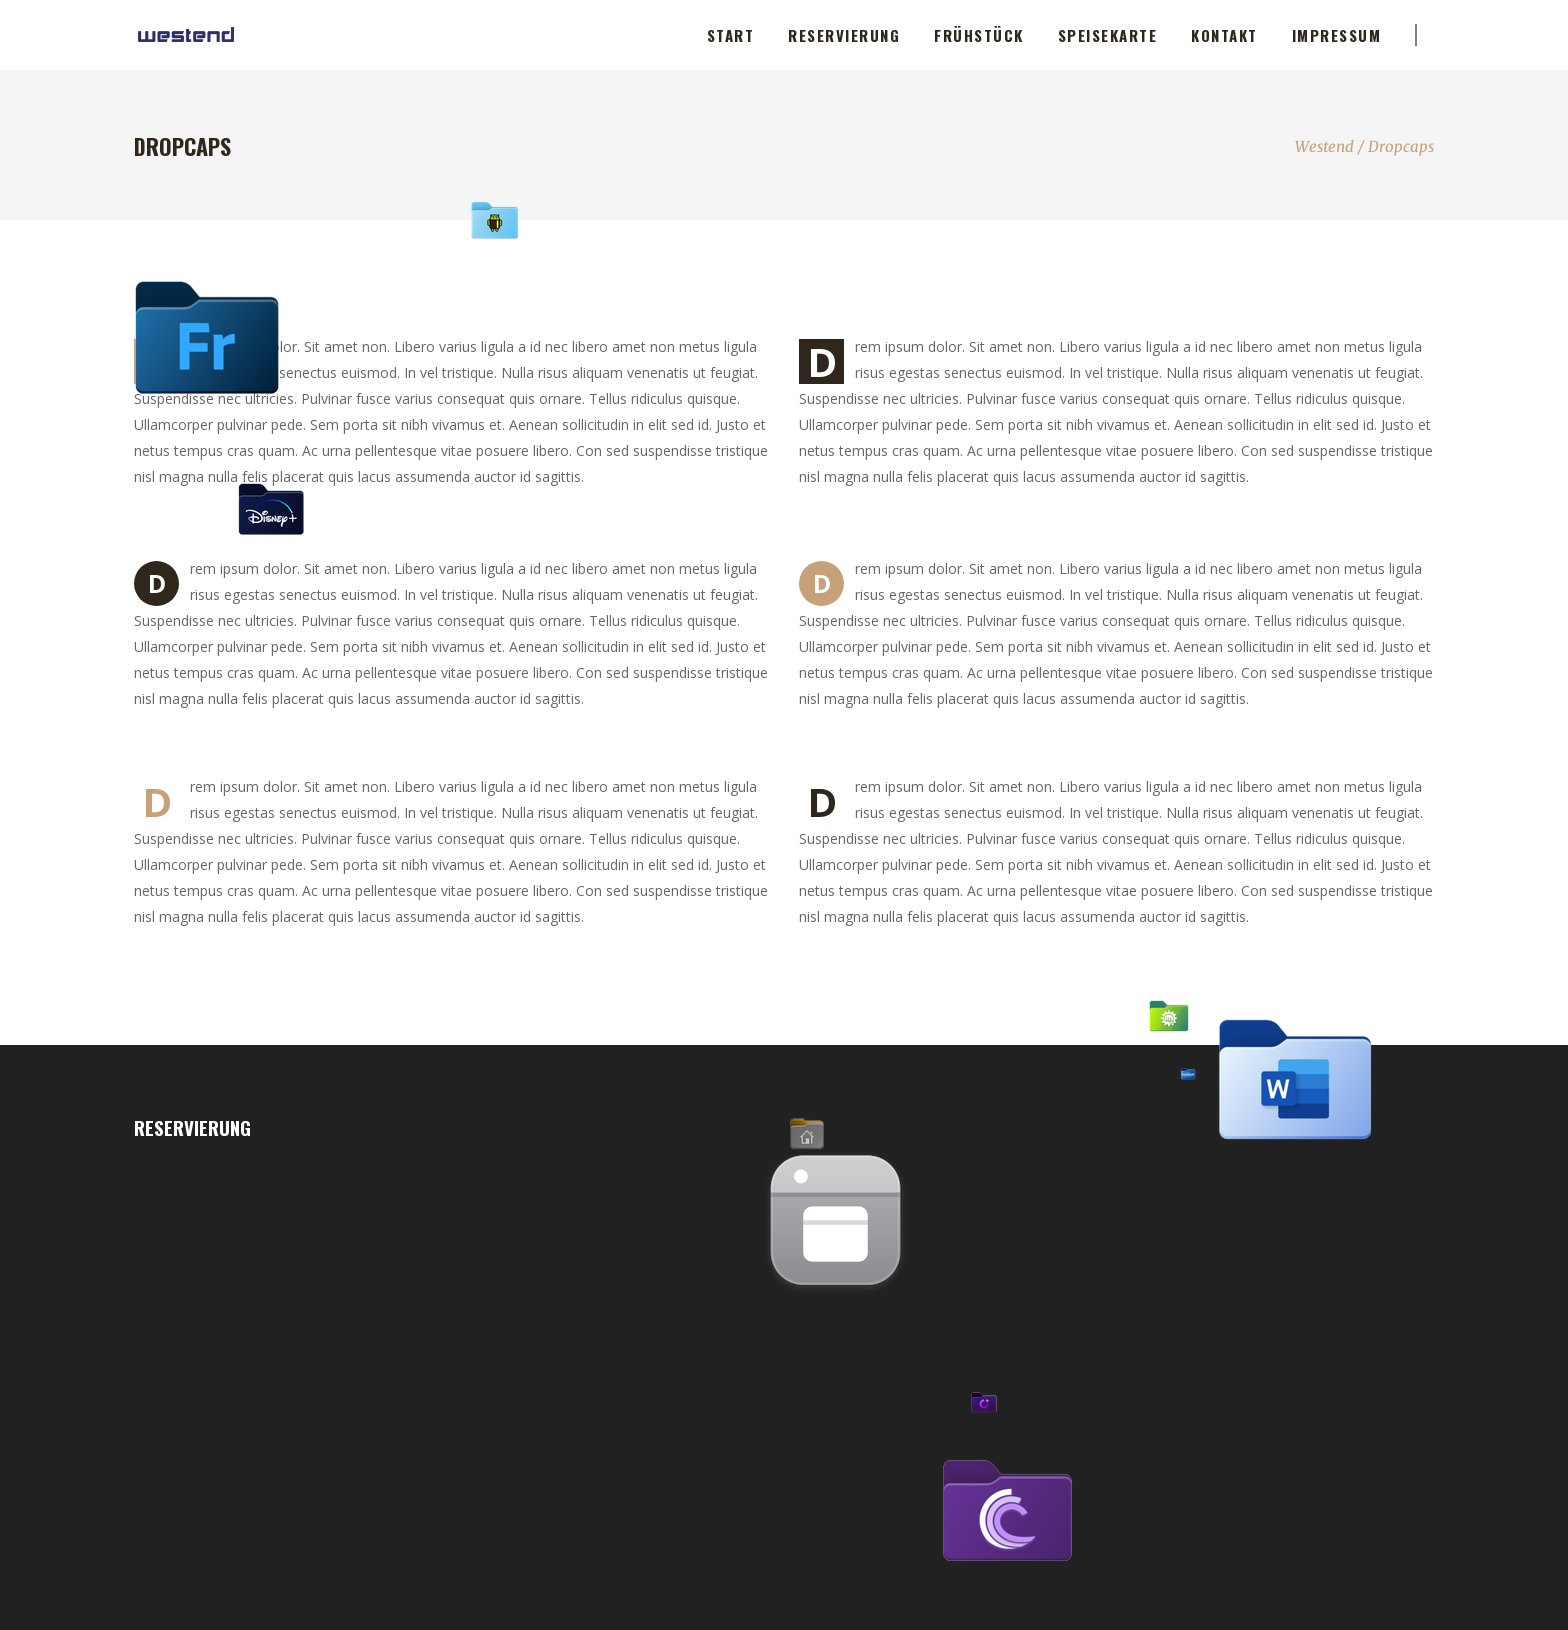 The width and height of the screenshot is (1568, 1630). What do you see at coordinates (494, 221) in the screenshot?
I see `folder containing android app files` at bounding box center [494, 221].